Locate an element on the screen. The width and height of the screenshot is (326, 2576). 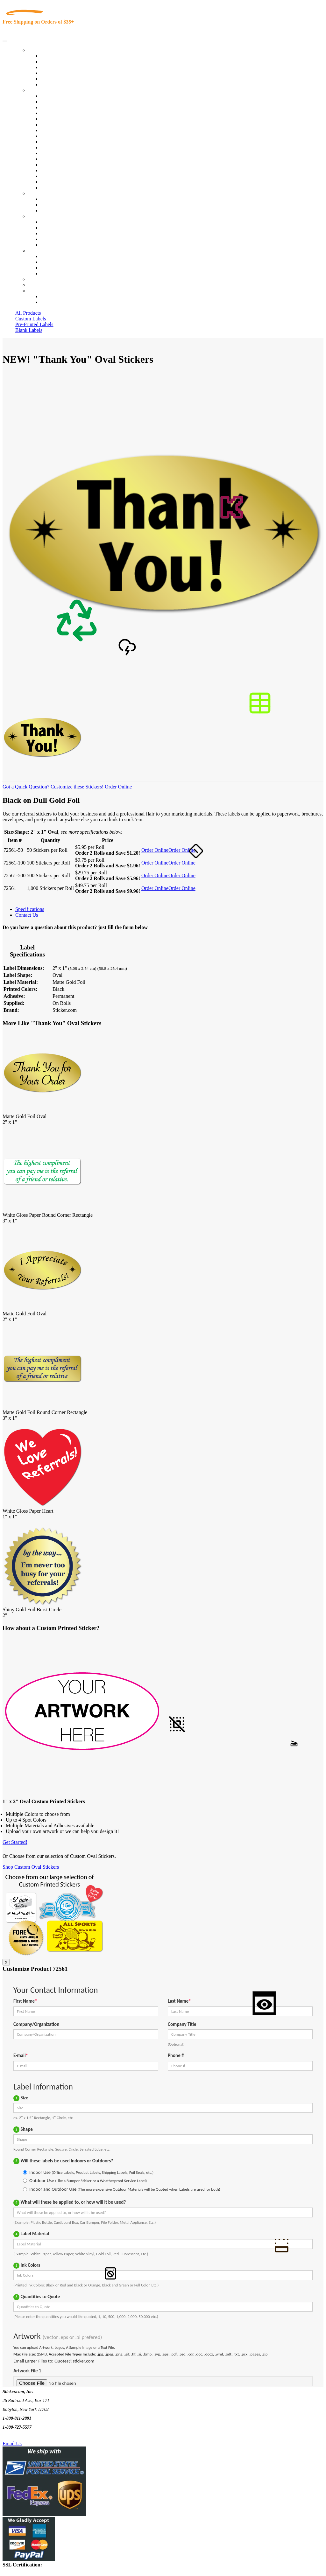
indicates recyclable or eco-friendly content is located at coordinates (77, 620).